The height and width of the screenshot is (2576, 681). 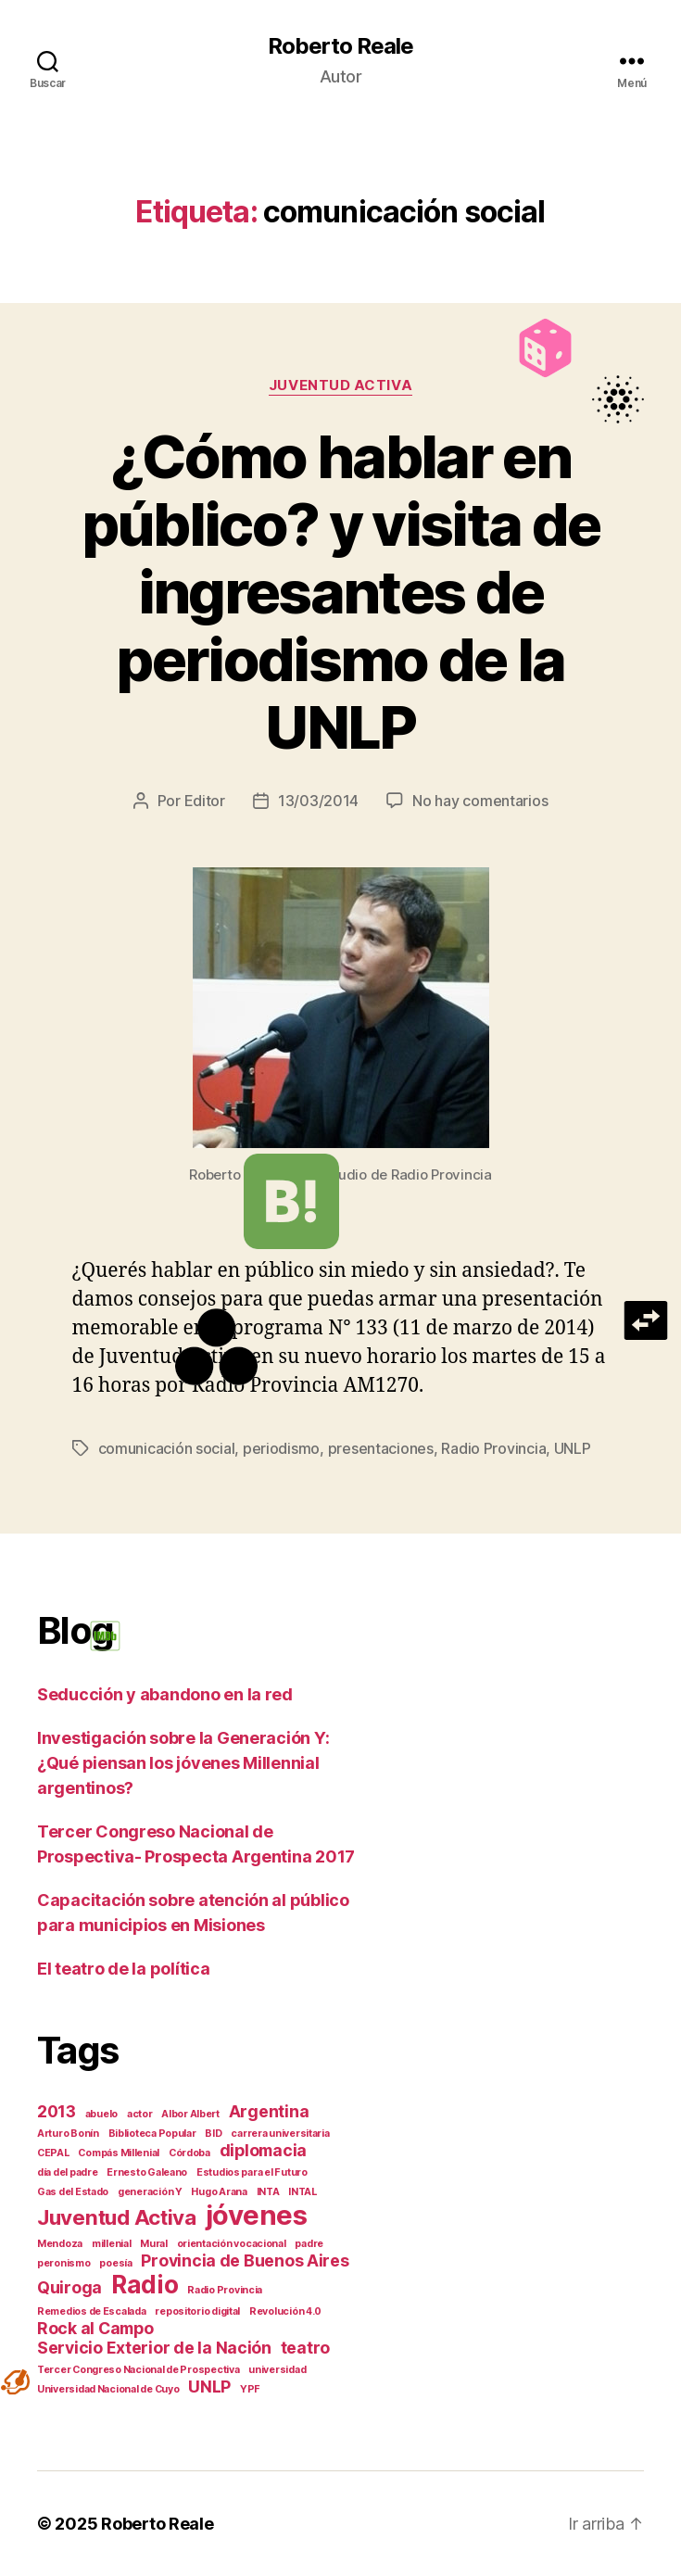 What do you see at coordinates (15, 2381) in the screenshot?
I see `open zoiper VoIP calling app` at bounding box center [15, 2381].